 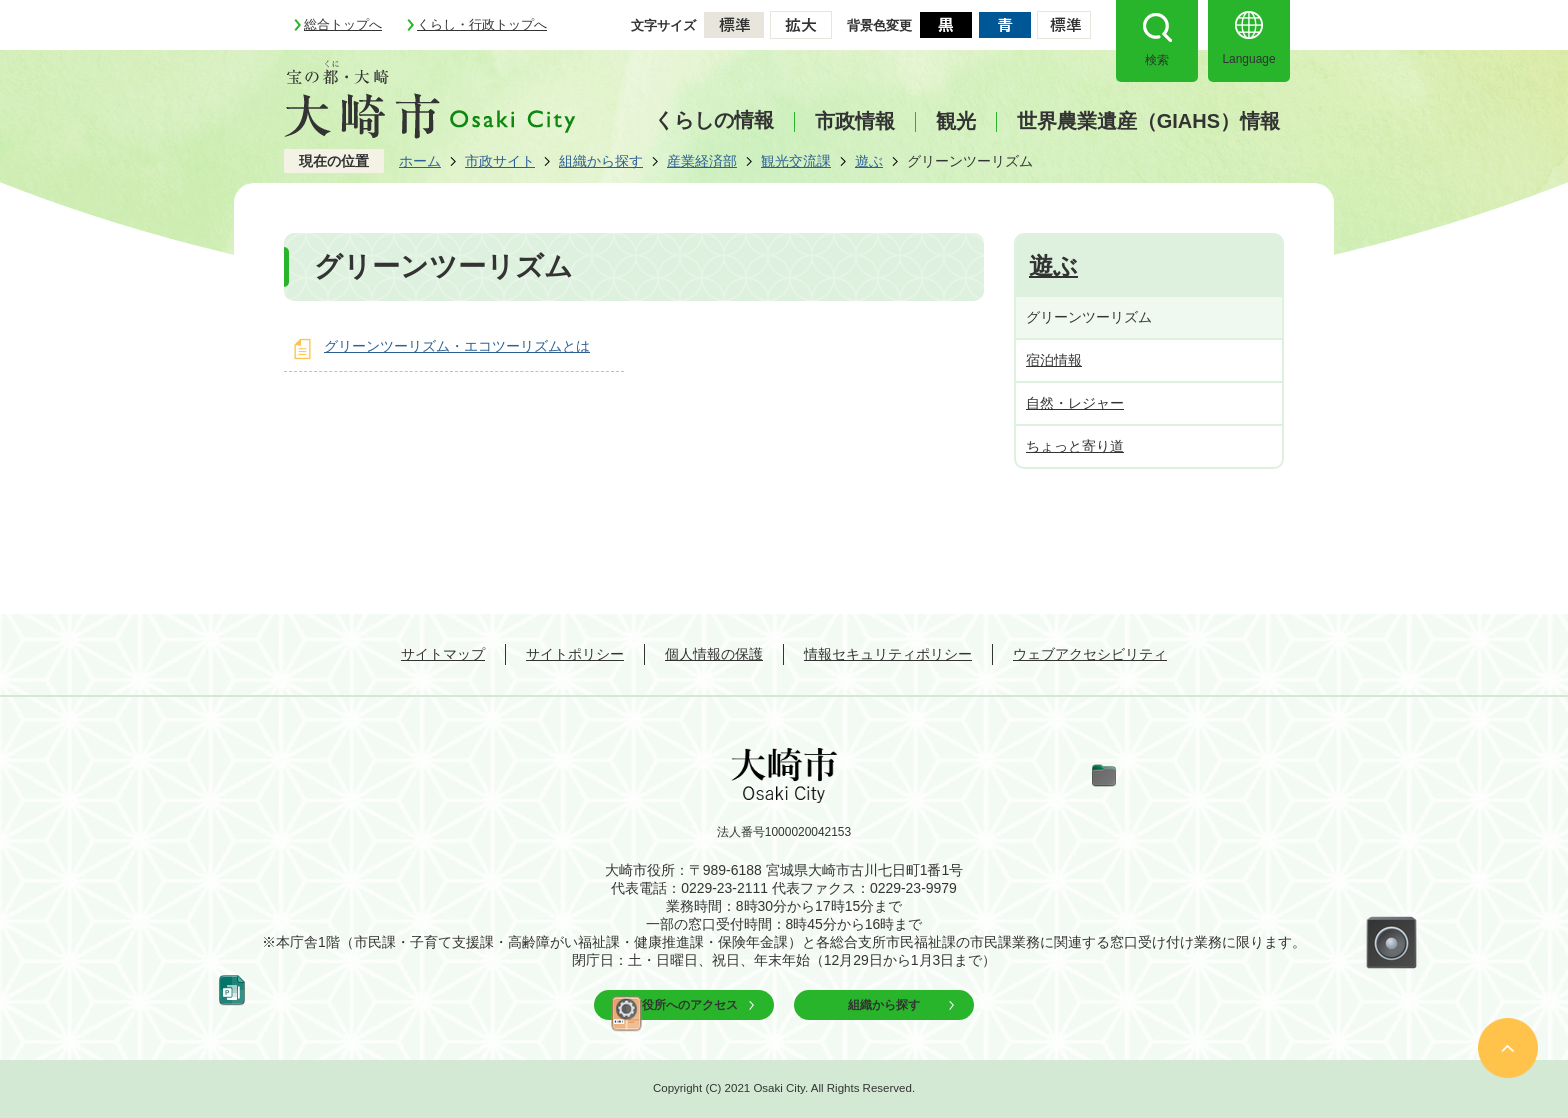 I want to click on software installation or package setup in progress, so click(x=626, y=1013).